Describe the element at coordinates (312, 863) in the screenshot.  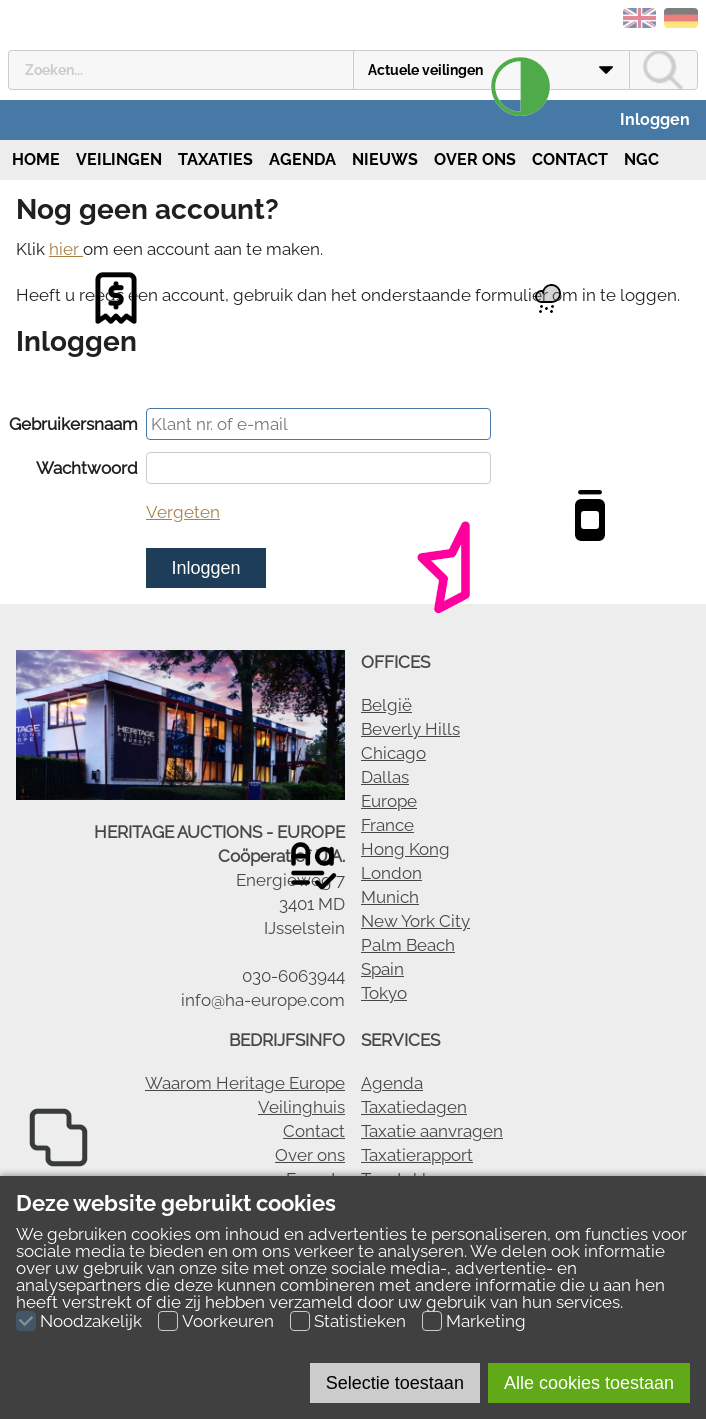
I see `check spelling and grammar` at that location.